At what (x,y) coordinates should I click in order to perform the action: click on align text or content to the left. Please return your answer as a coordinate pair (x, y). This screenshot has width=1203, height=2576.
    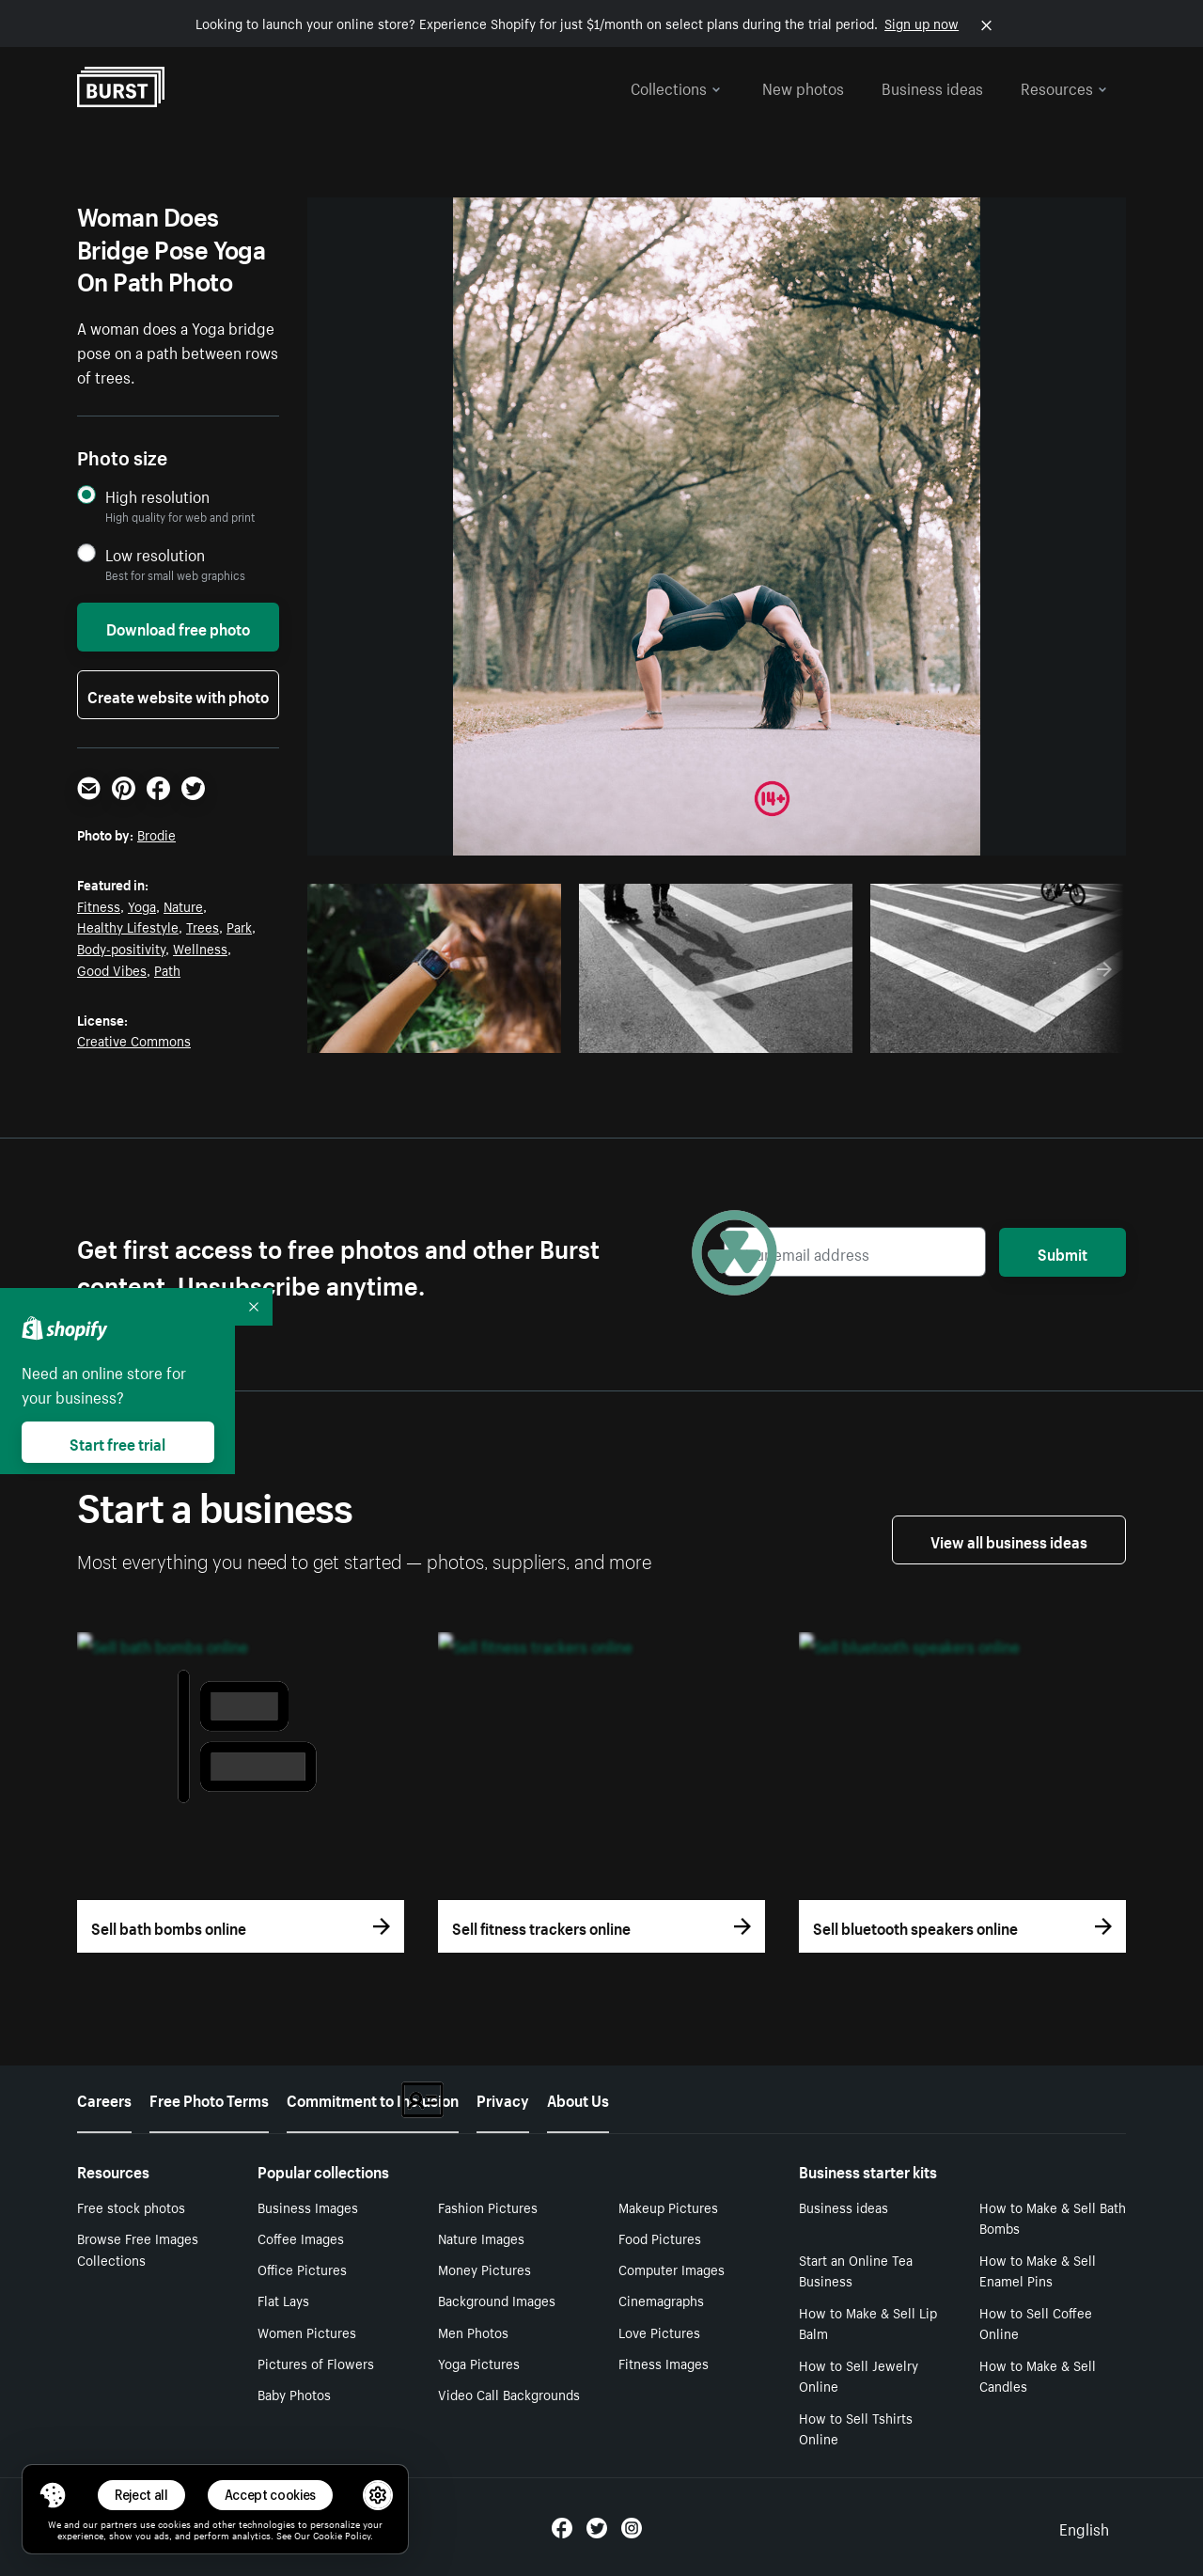
    Looking at the image, I should click on (244, 1736).